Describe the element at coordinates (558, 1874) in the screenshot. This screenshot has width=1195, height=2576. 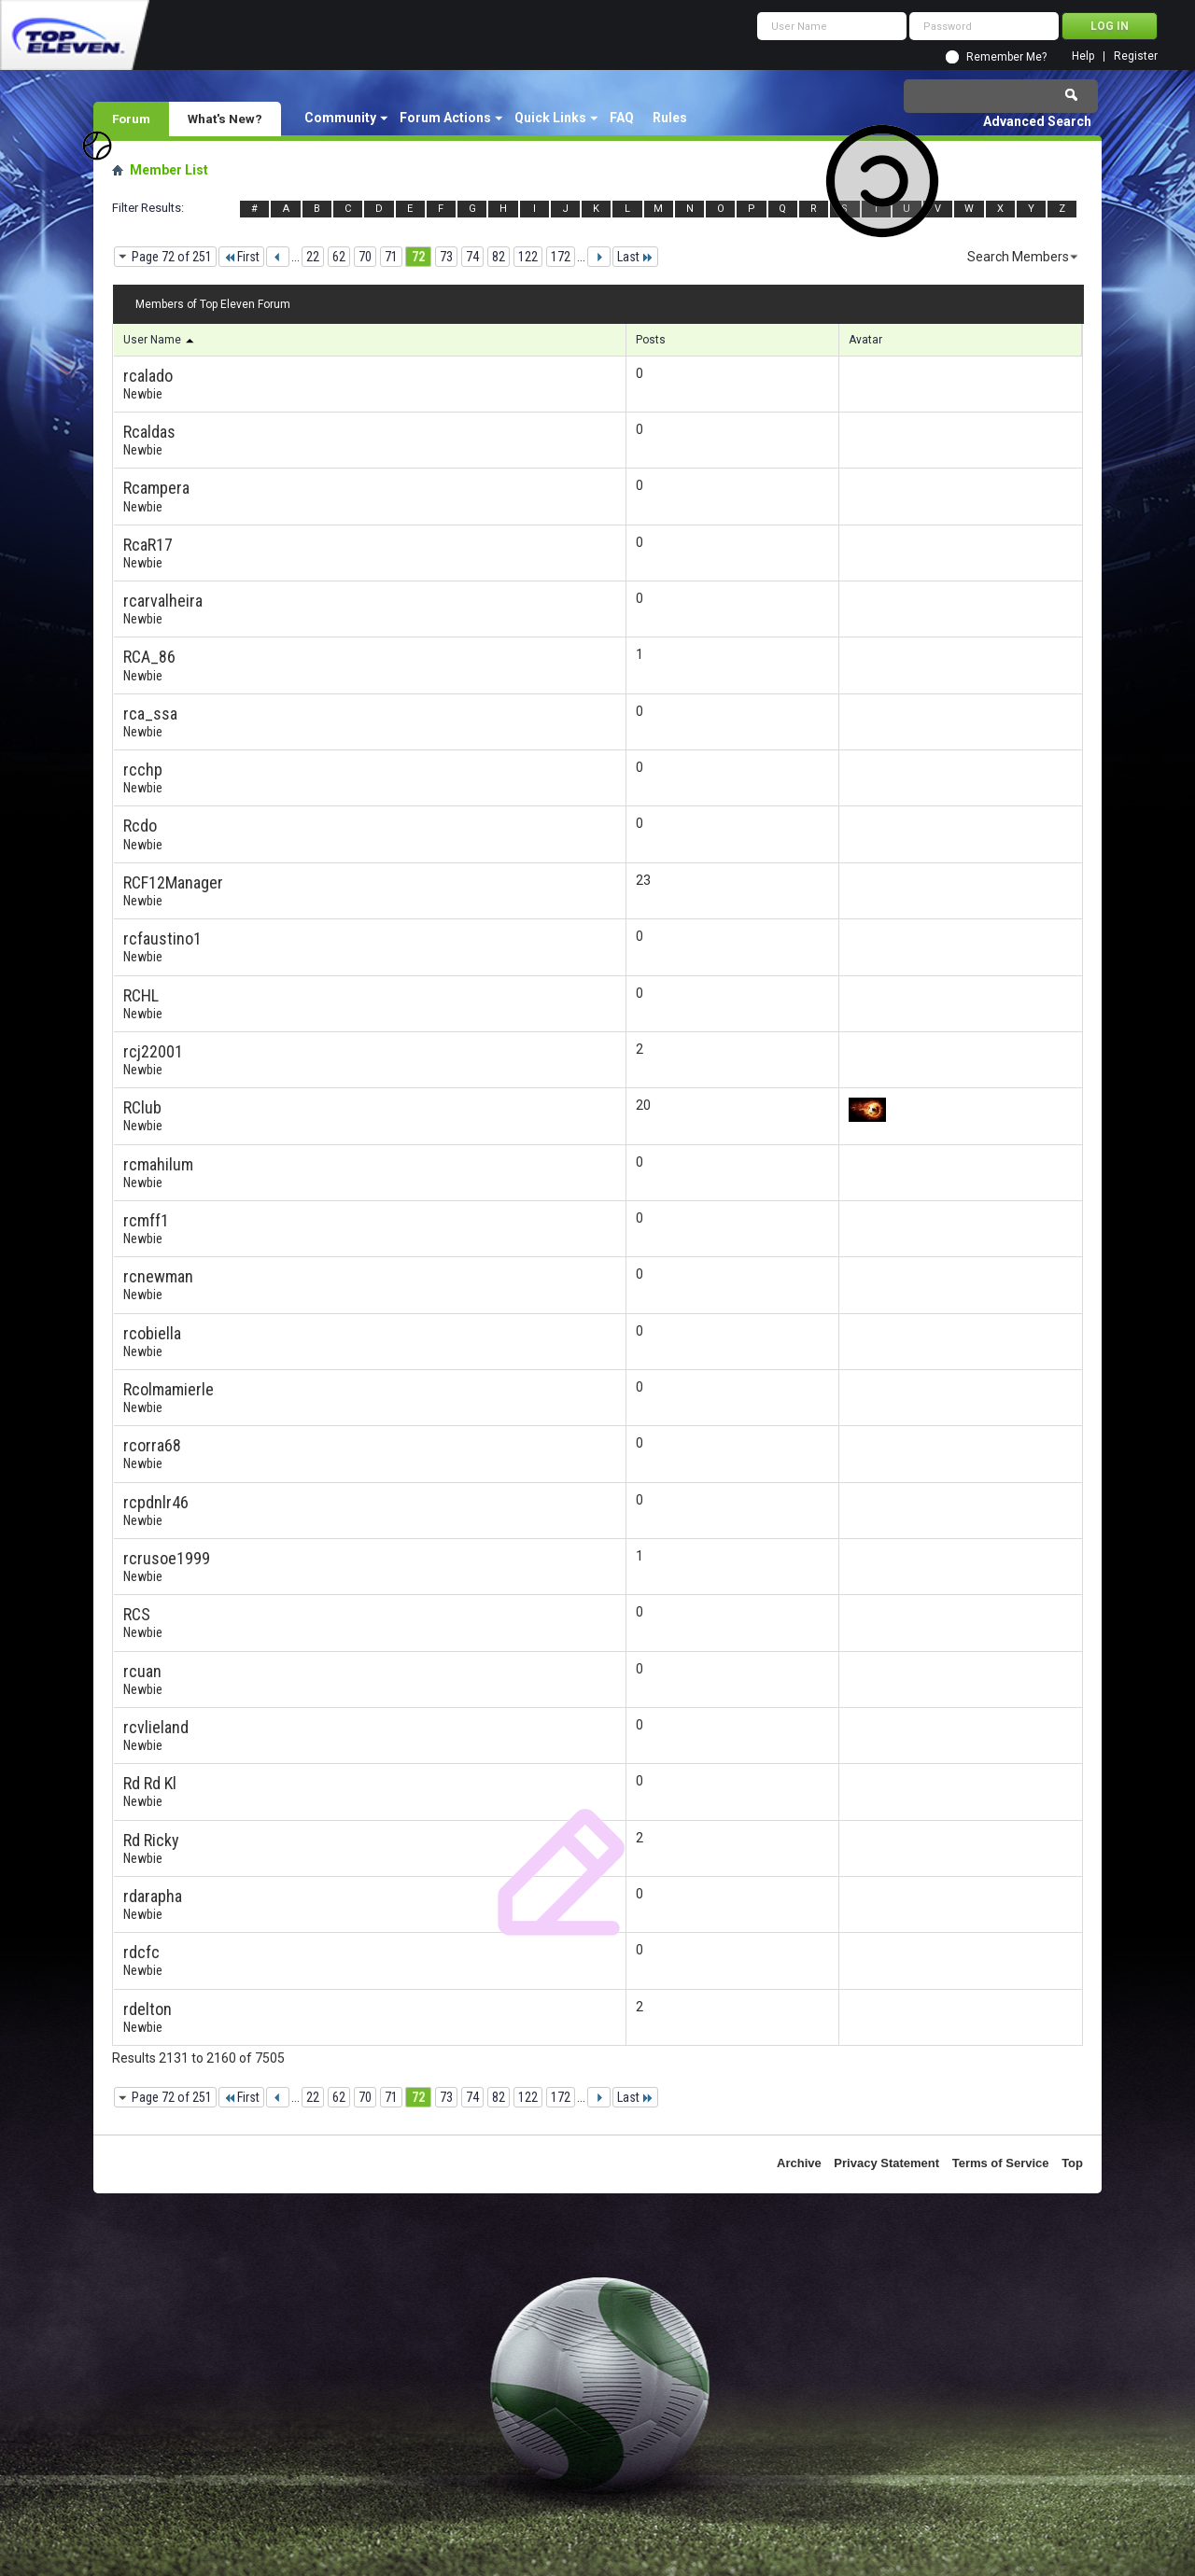
I see `edit text or content` at that location.